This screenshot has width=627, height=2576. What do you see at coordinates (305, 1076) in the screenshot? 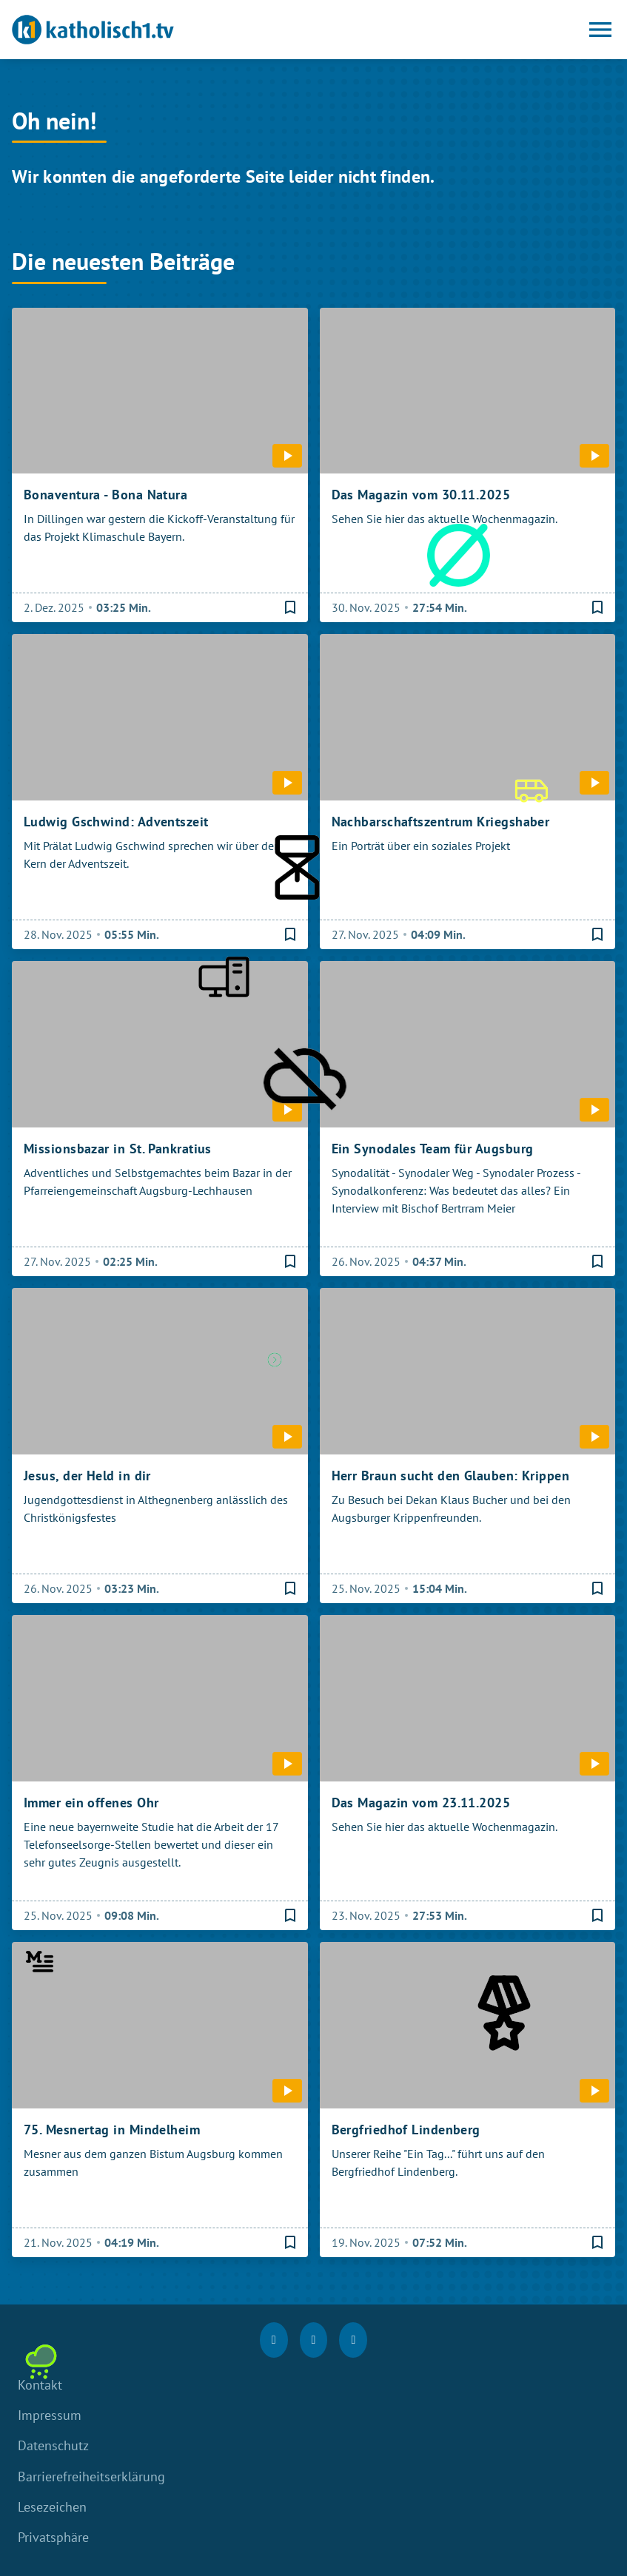
I see `indicates no cloud connection or offline status` at bounding box center [305, 1076].